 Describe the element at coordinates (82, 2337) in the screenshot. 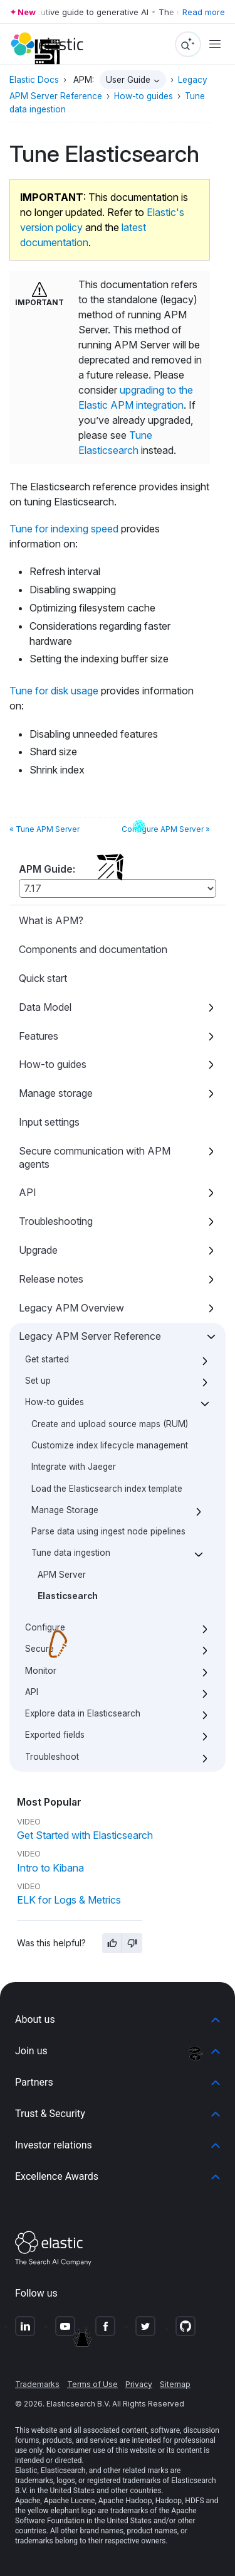

I see `indicates VIP or premium access area` at that location.